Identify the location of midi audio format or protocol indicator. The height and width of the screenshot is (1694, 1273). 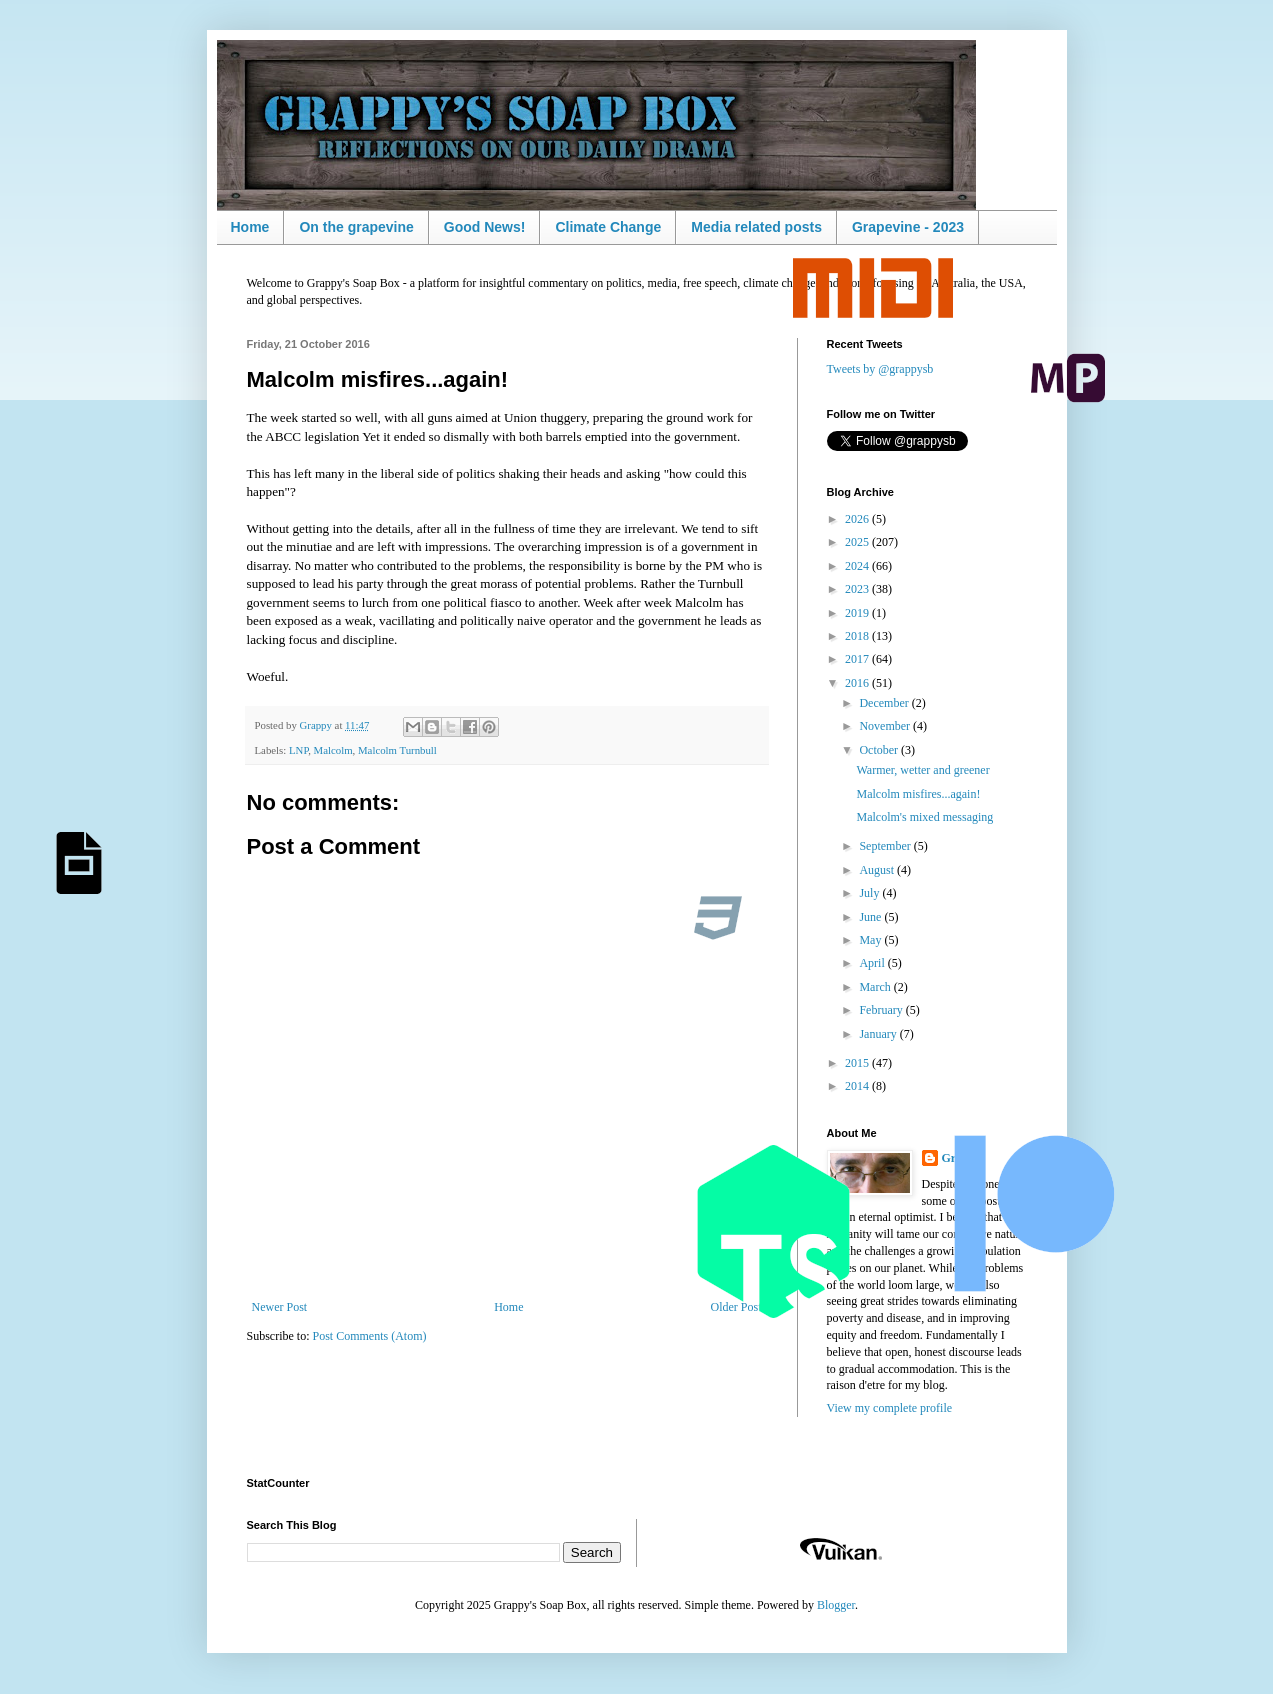
(873, 288).